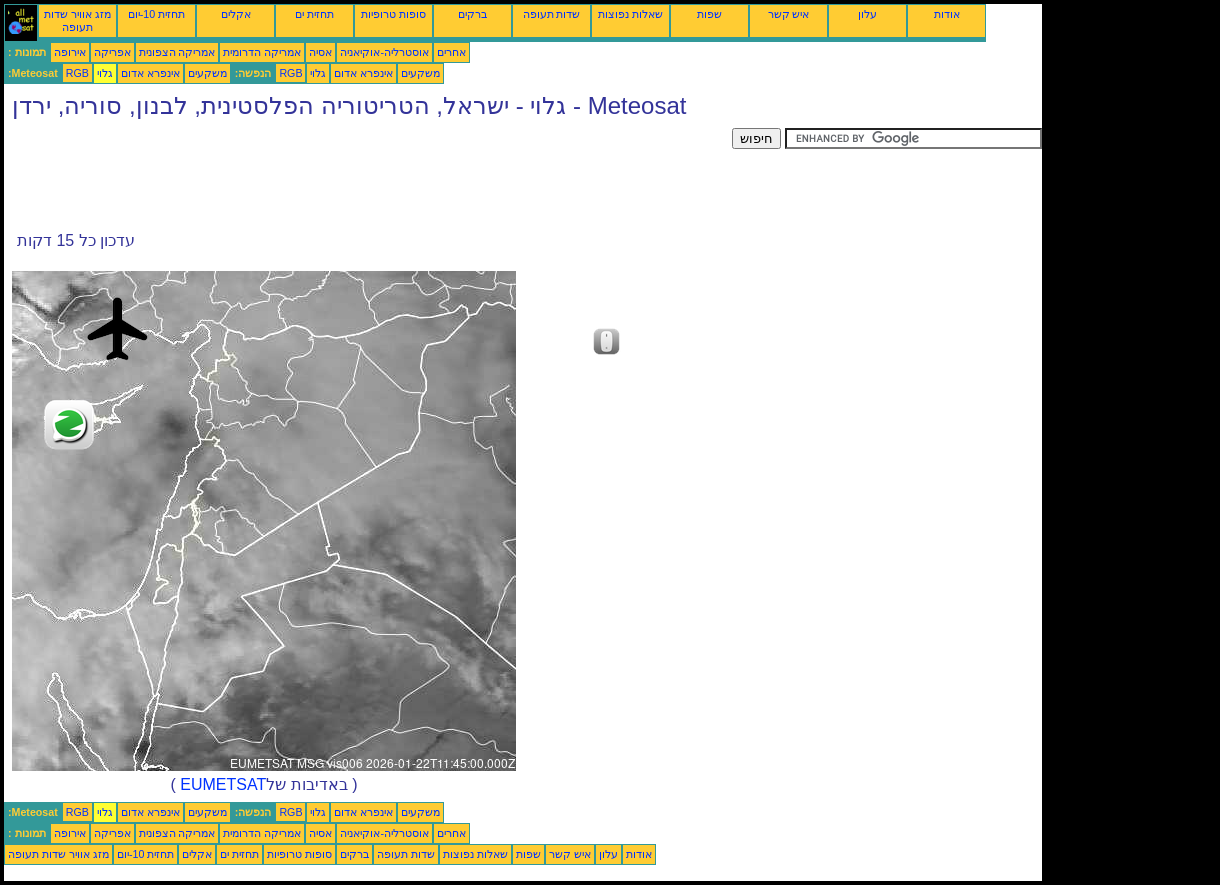  I want to click on configure mouse settings, so click(606, 341).